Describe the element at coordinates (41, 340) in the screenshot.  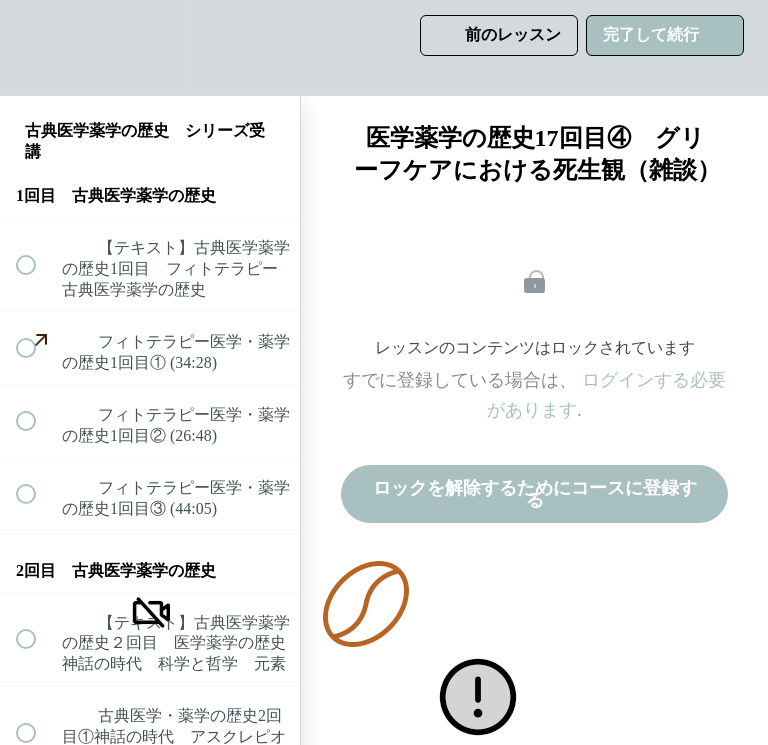
I see `open link in new tab or window` at that location.